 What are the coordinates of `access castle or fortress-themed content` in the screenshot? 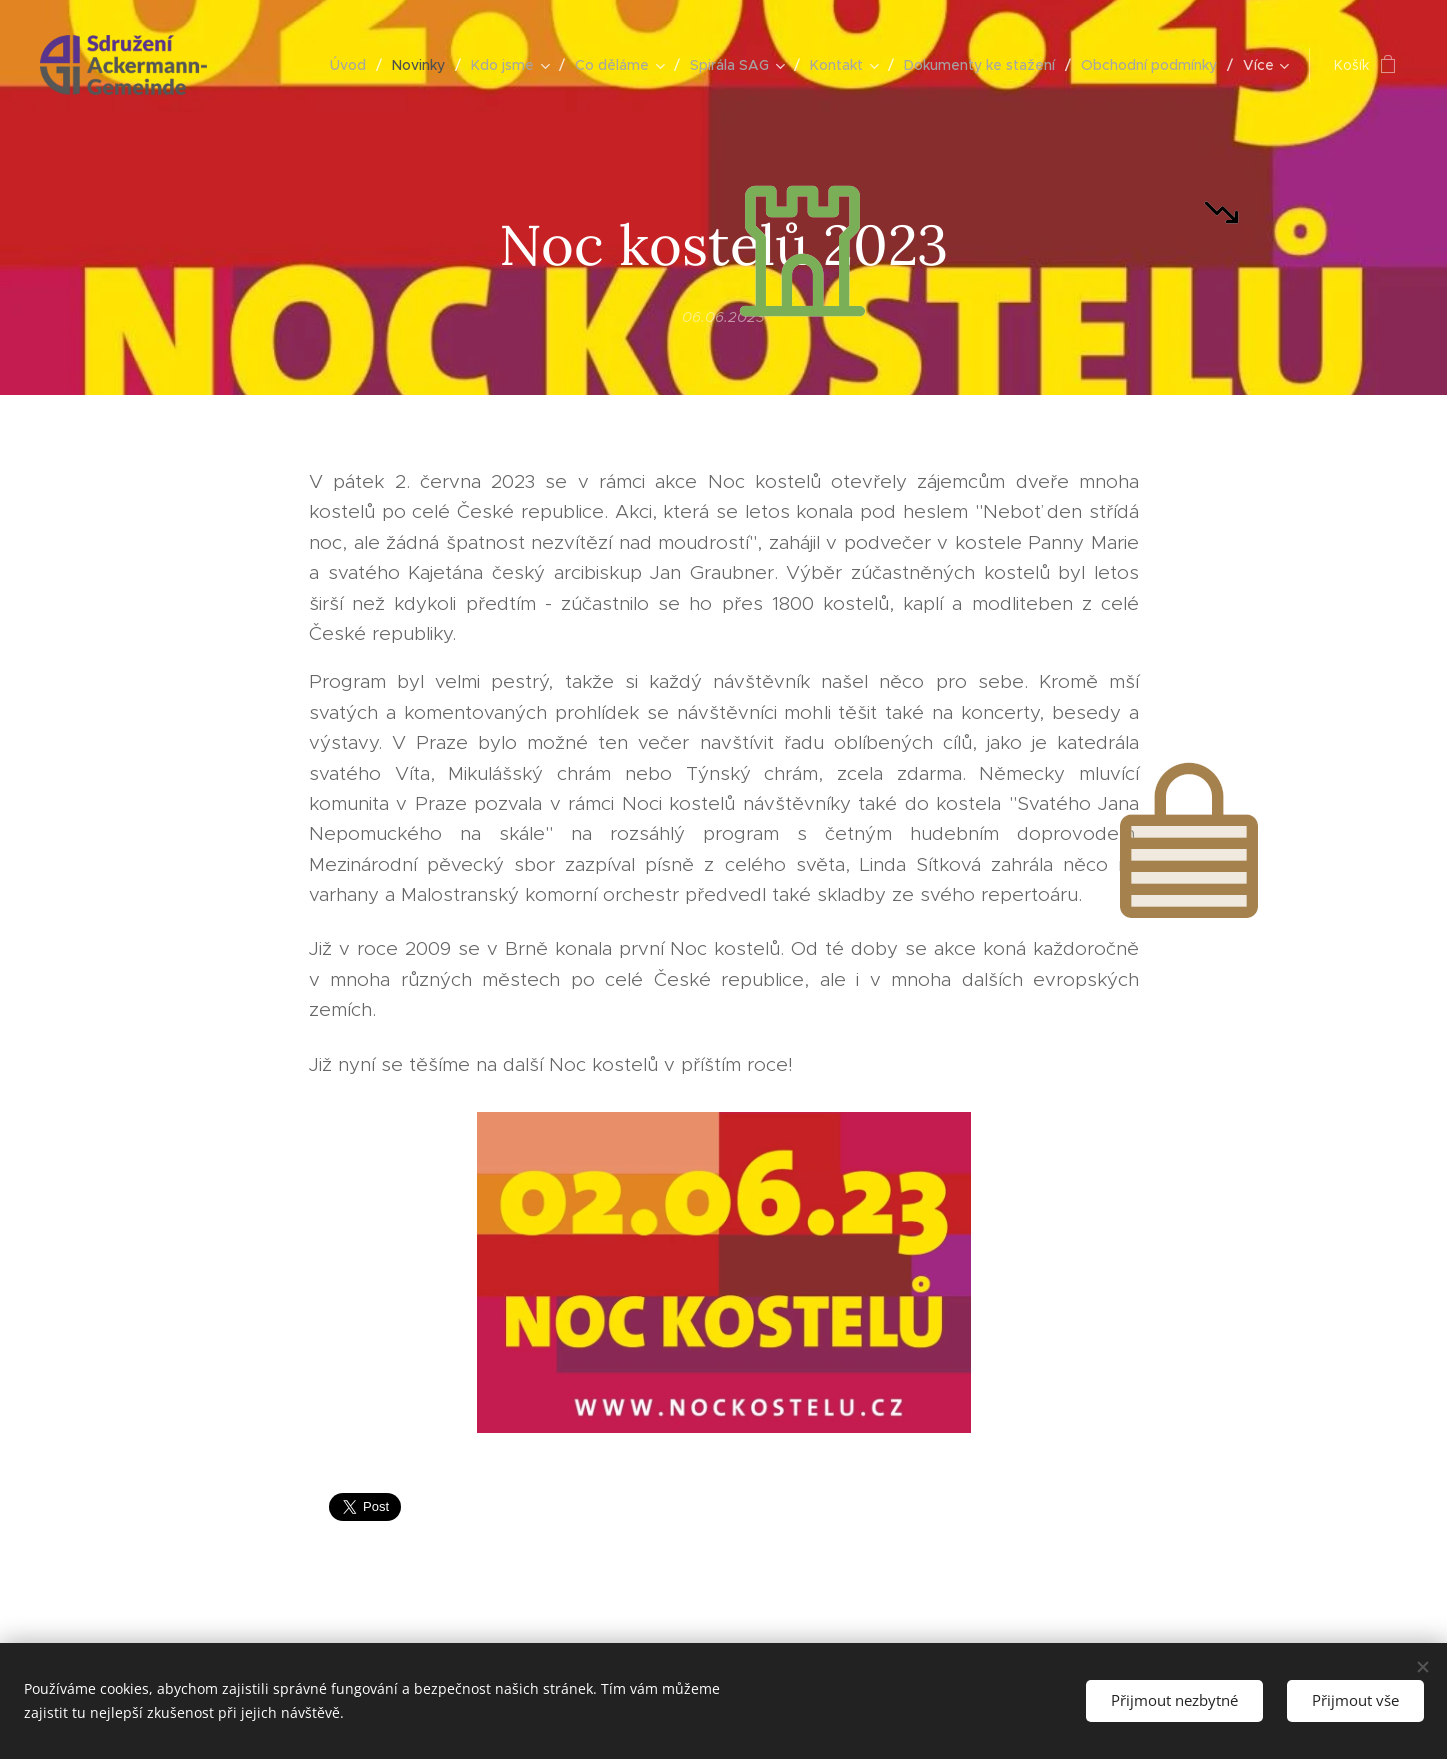 It's located at (802, 248).